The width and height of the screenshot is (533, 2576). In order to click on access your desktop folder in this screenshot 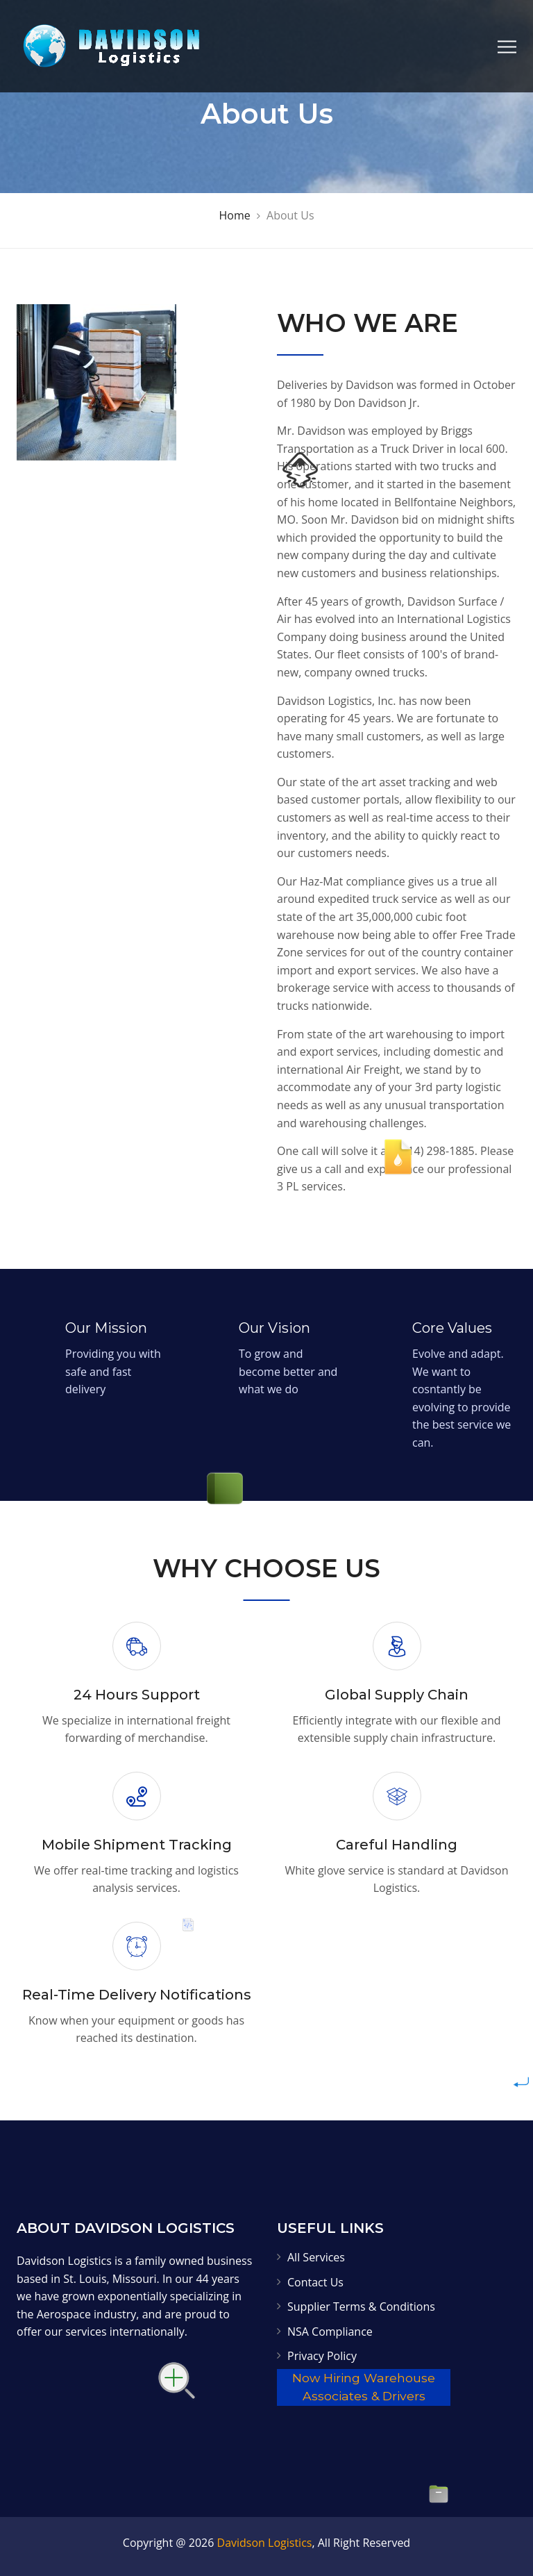, I will do `click(225, 1488)`.